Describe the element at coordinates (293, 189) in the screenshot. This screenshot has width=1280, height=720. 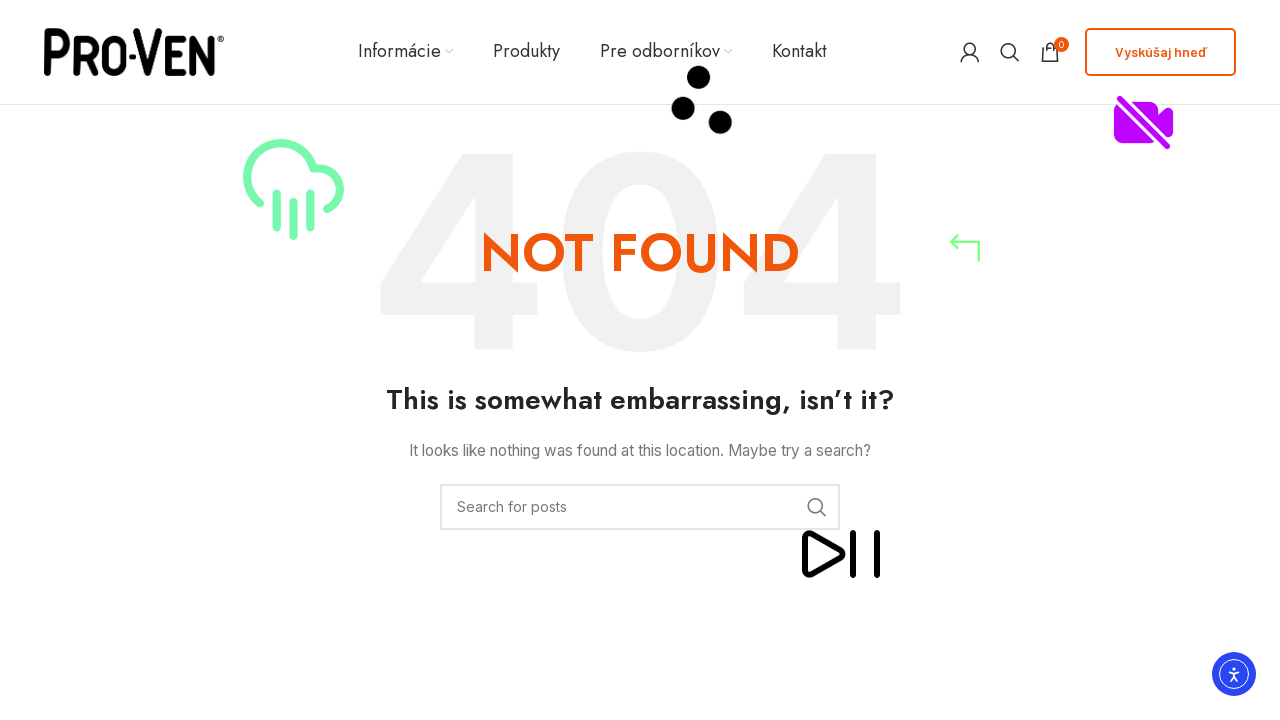
I see `indicates rainy weather conditions` at that location.